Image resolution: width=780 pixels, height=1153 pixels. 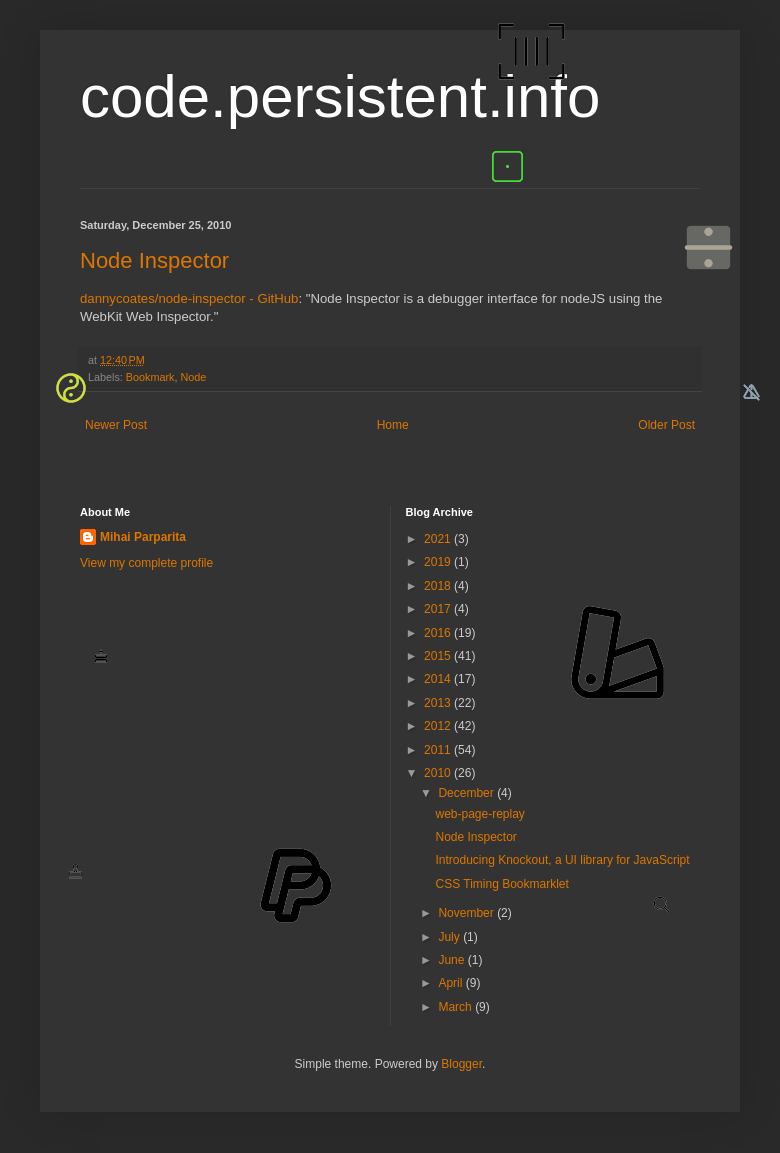 I want to click on scan a barcode, so click(x=531, y=51).